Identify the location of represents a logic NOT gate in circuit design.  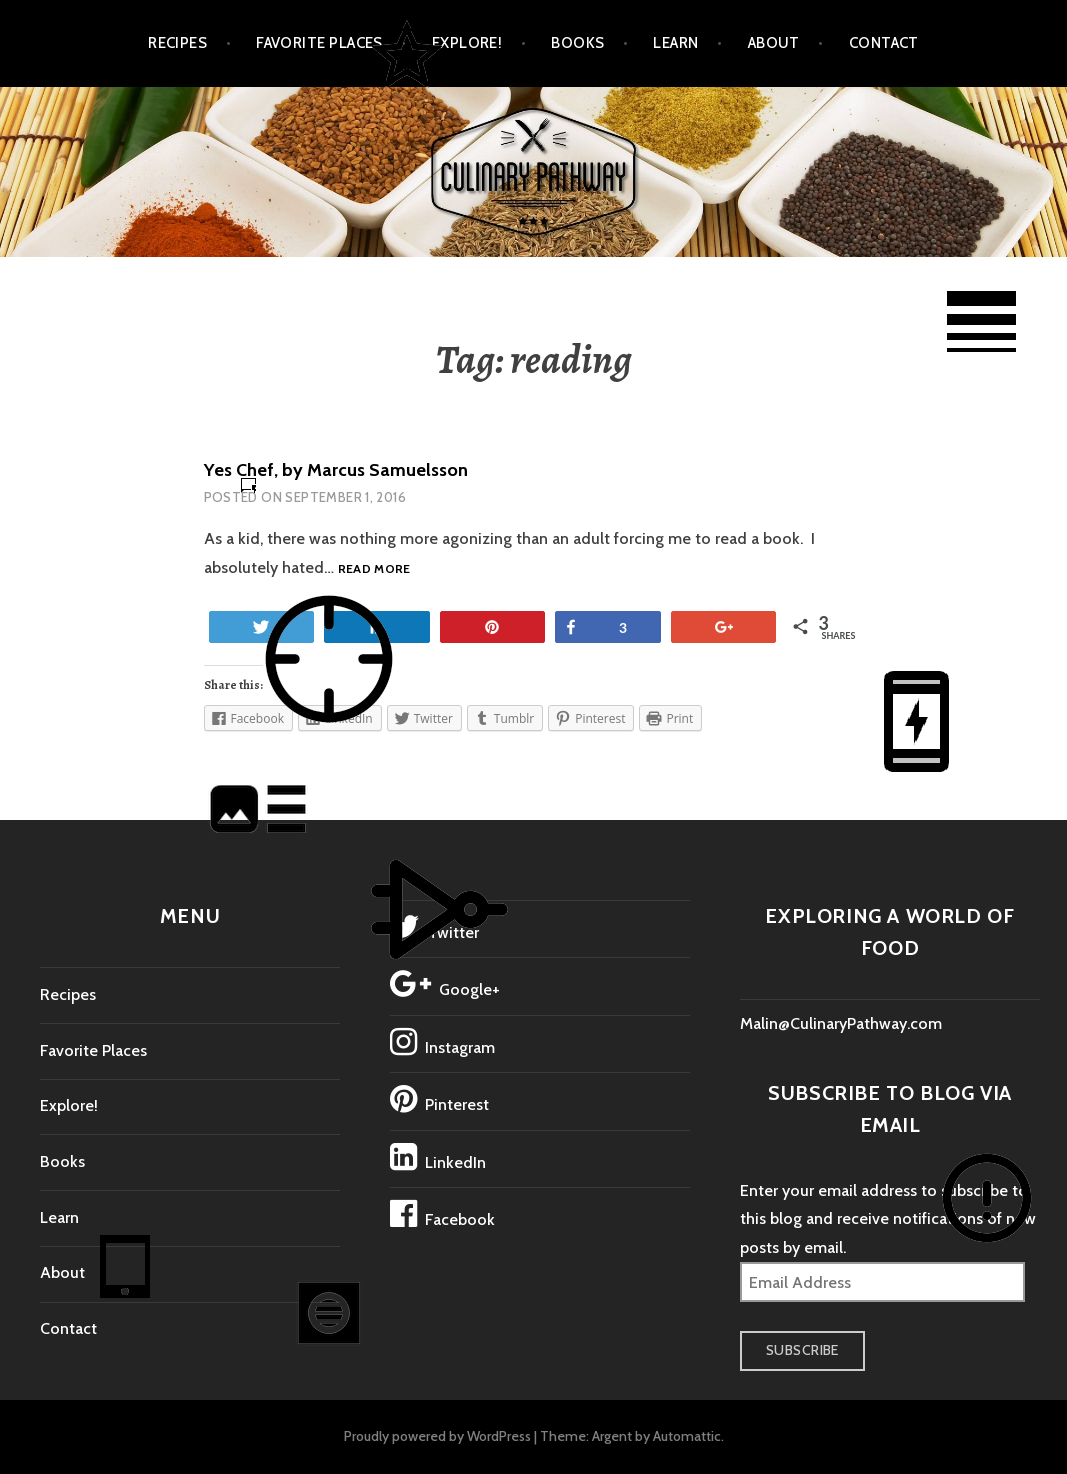
(439, 909).